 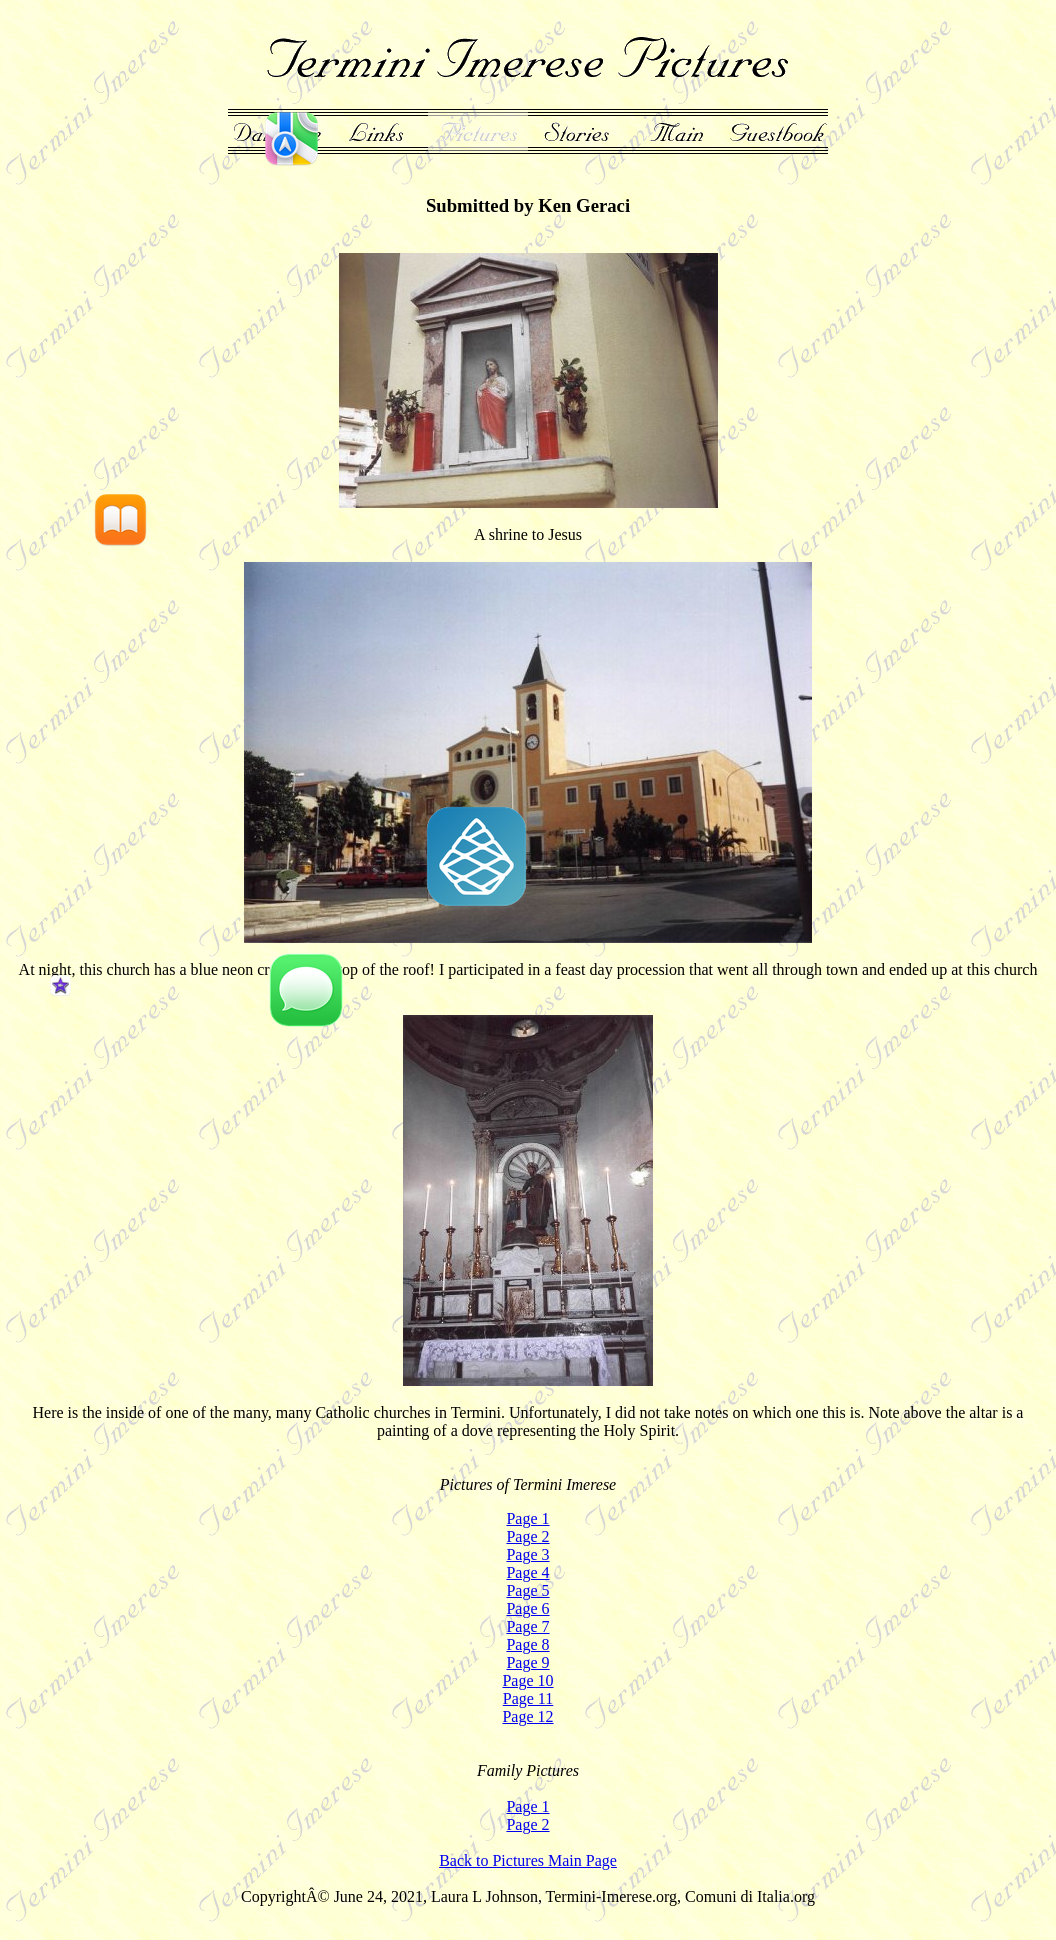 I want to click on open iMovie to edit videos, so click(x=60, y=985).